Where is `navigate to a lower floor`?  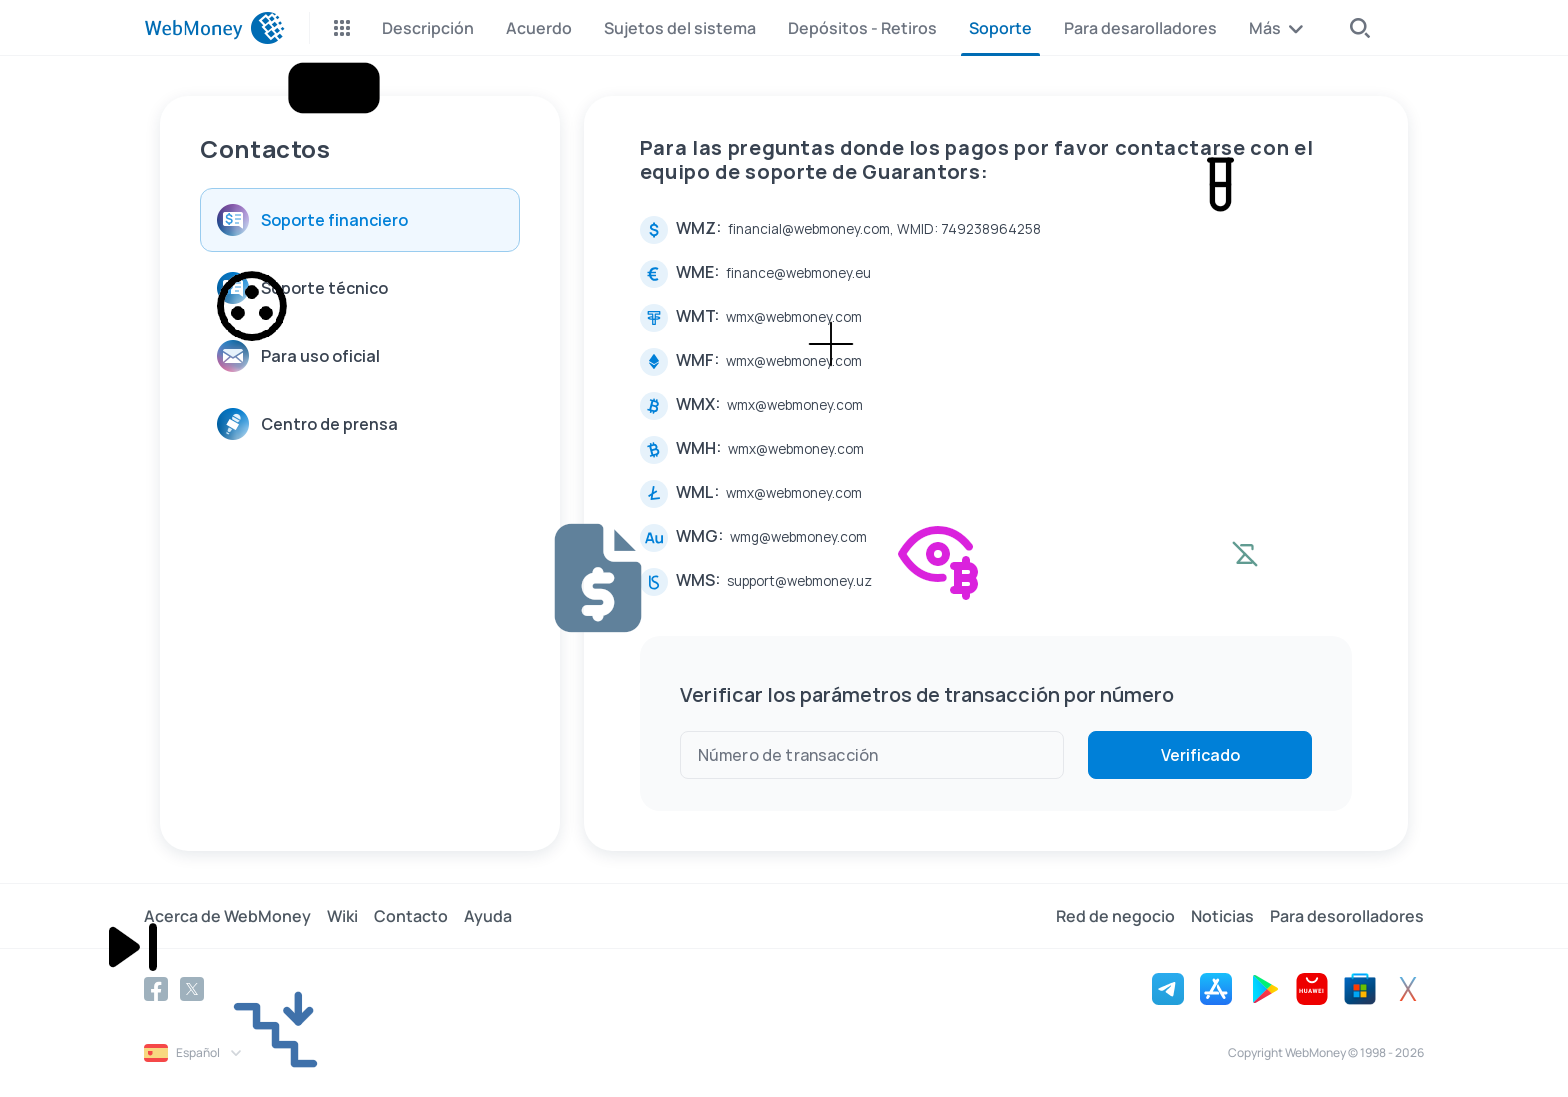 navigate to a lower floor is located at coordinates (275, 1029).